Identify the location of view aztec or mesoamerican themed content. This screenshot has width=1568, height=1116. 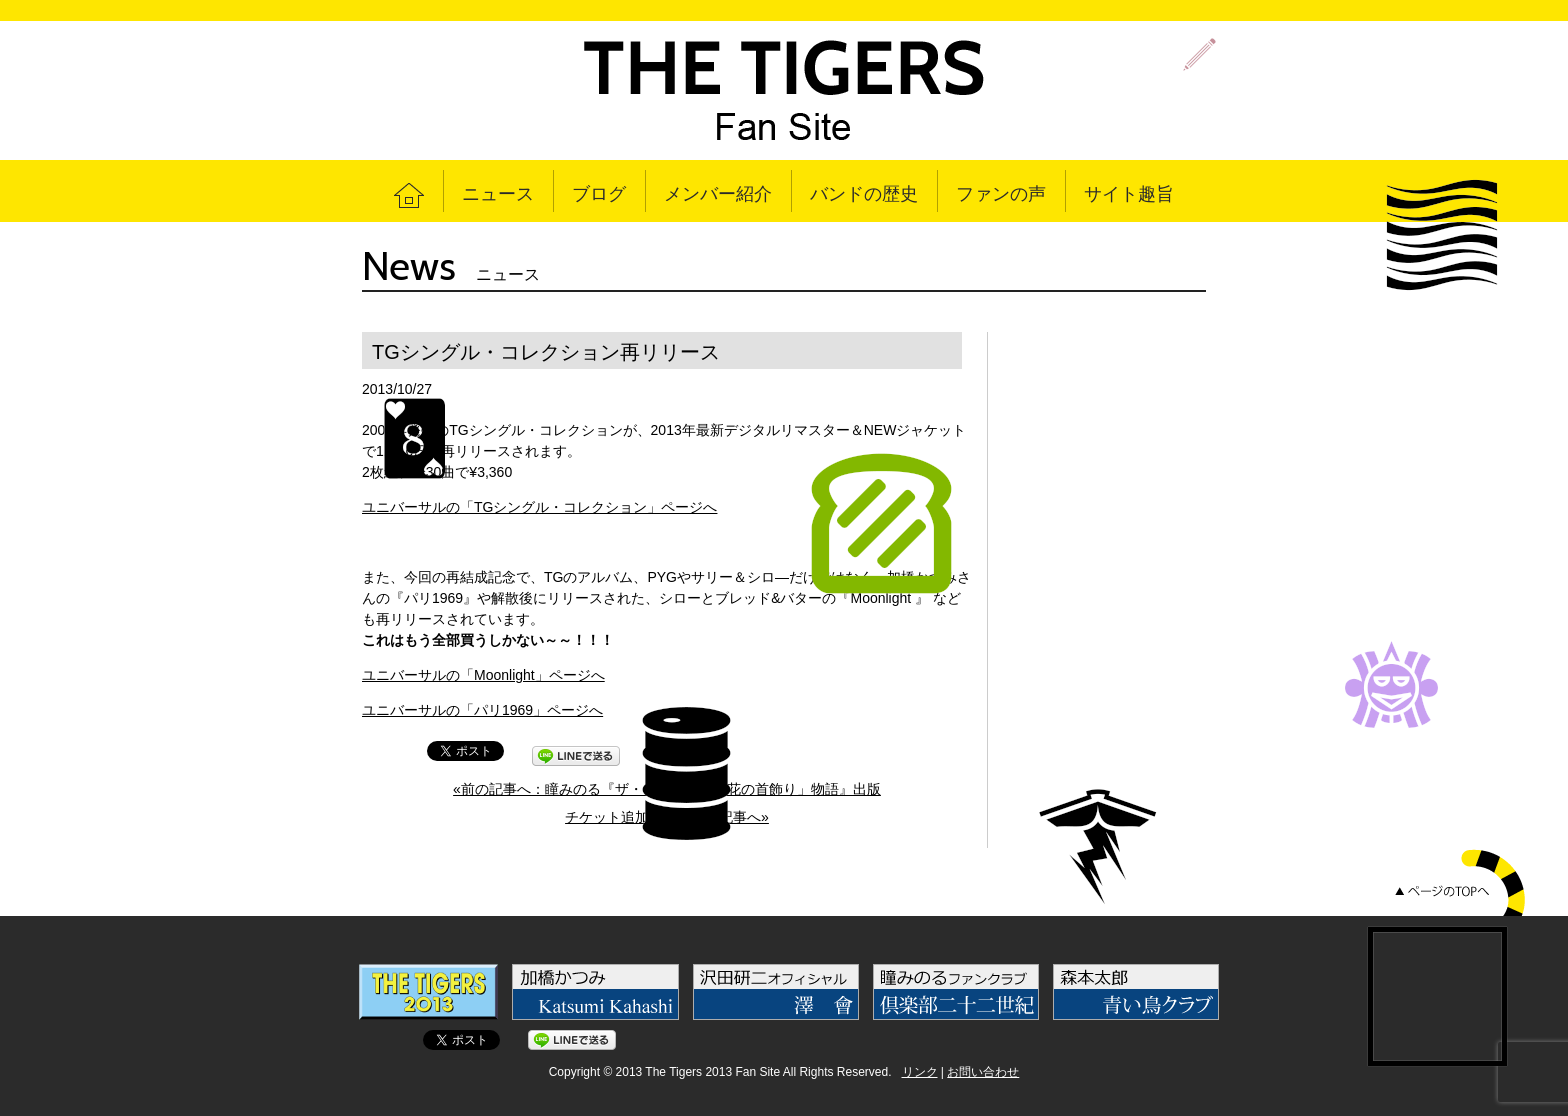
(1391, 684).